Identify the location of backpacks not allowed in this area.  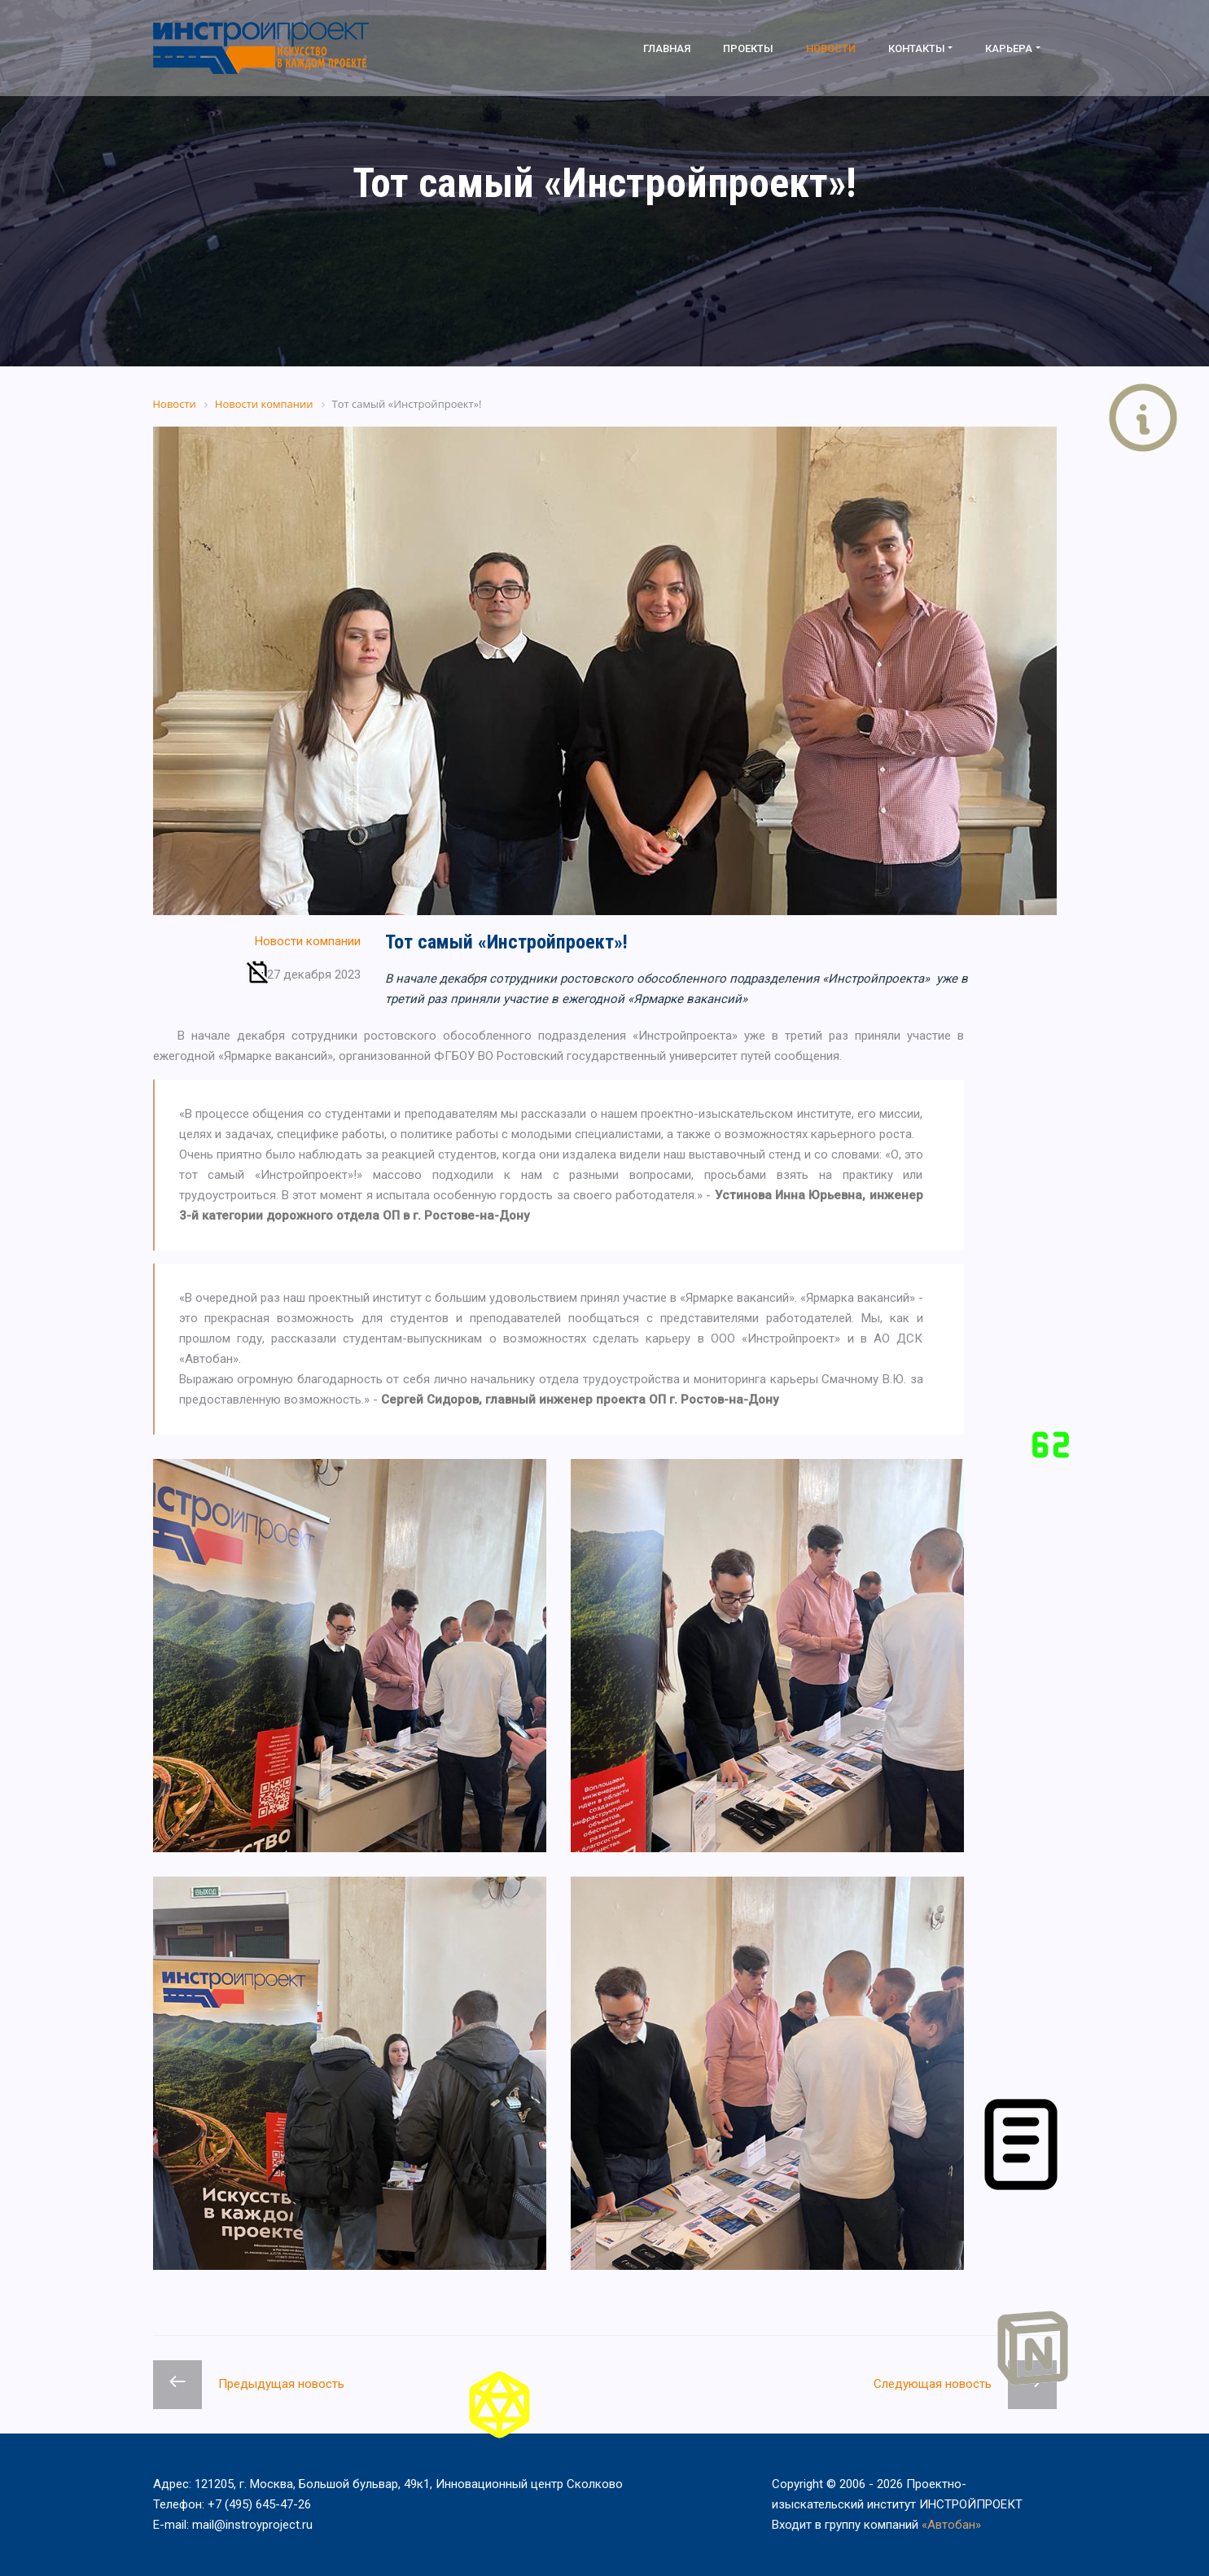
(258, 972).